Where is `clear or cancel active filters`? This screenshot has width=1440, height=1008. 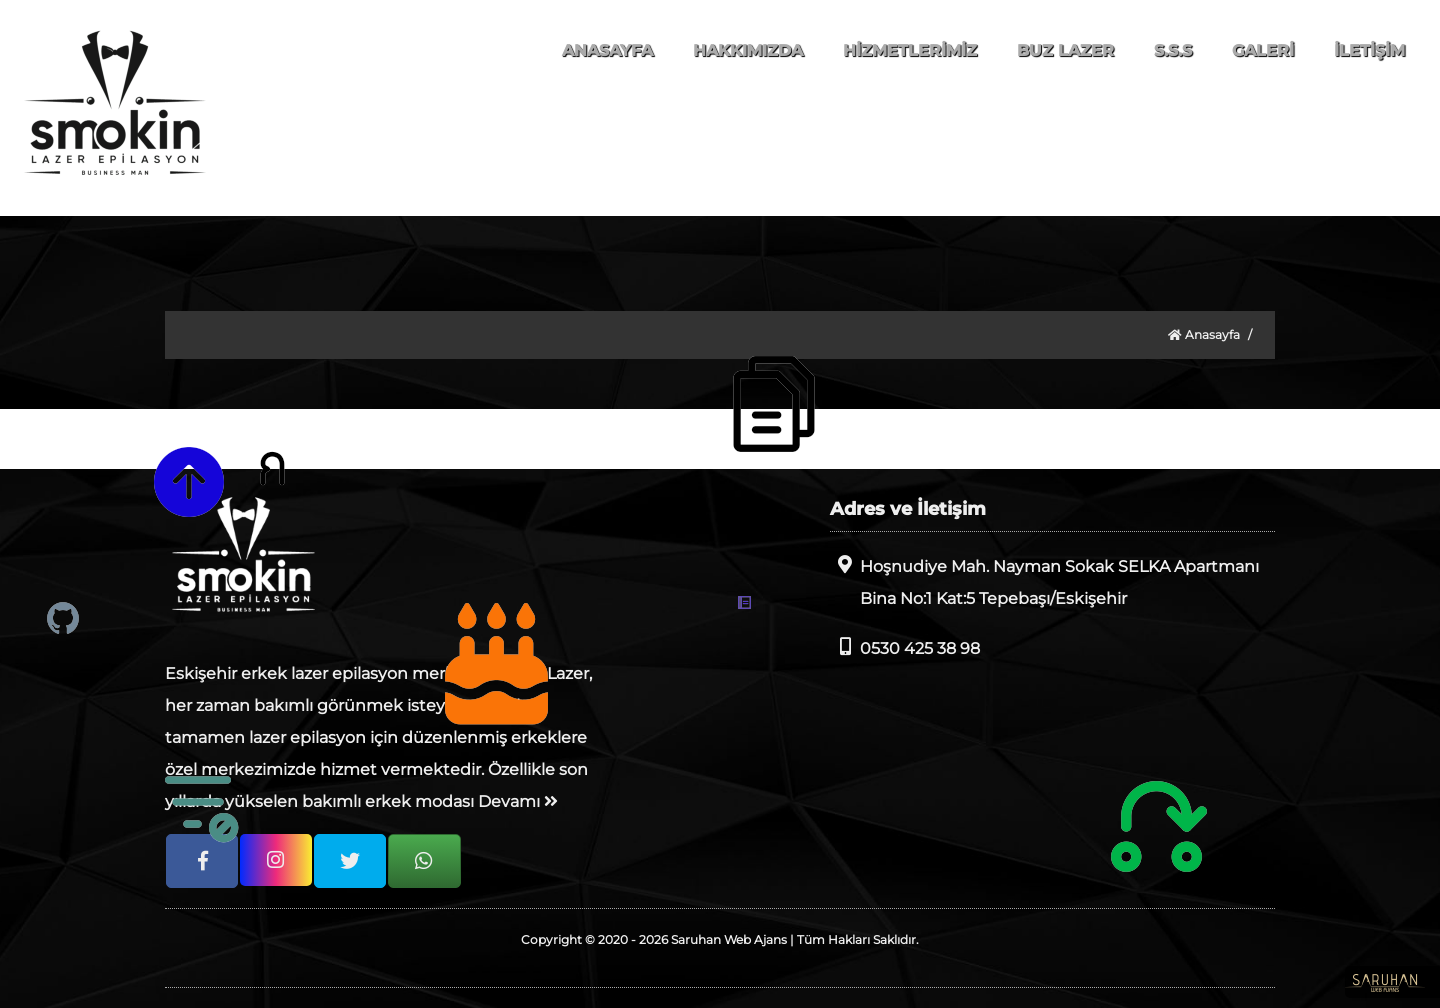 clear or cancel active filters is located at coordinates (198, 802).